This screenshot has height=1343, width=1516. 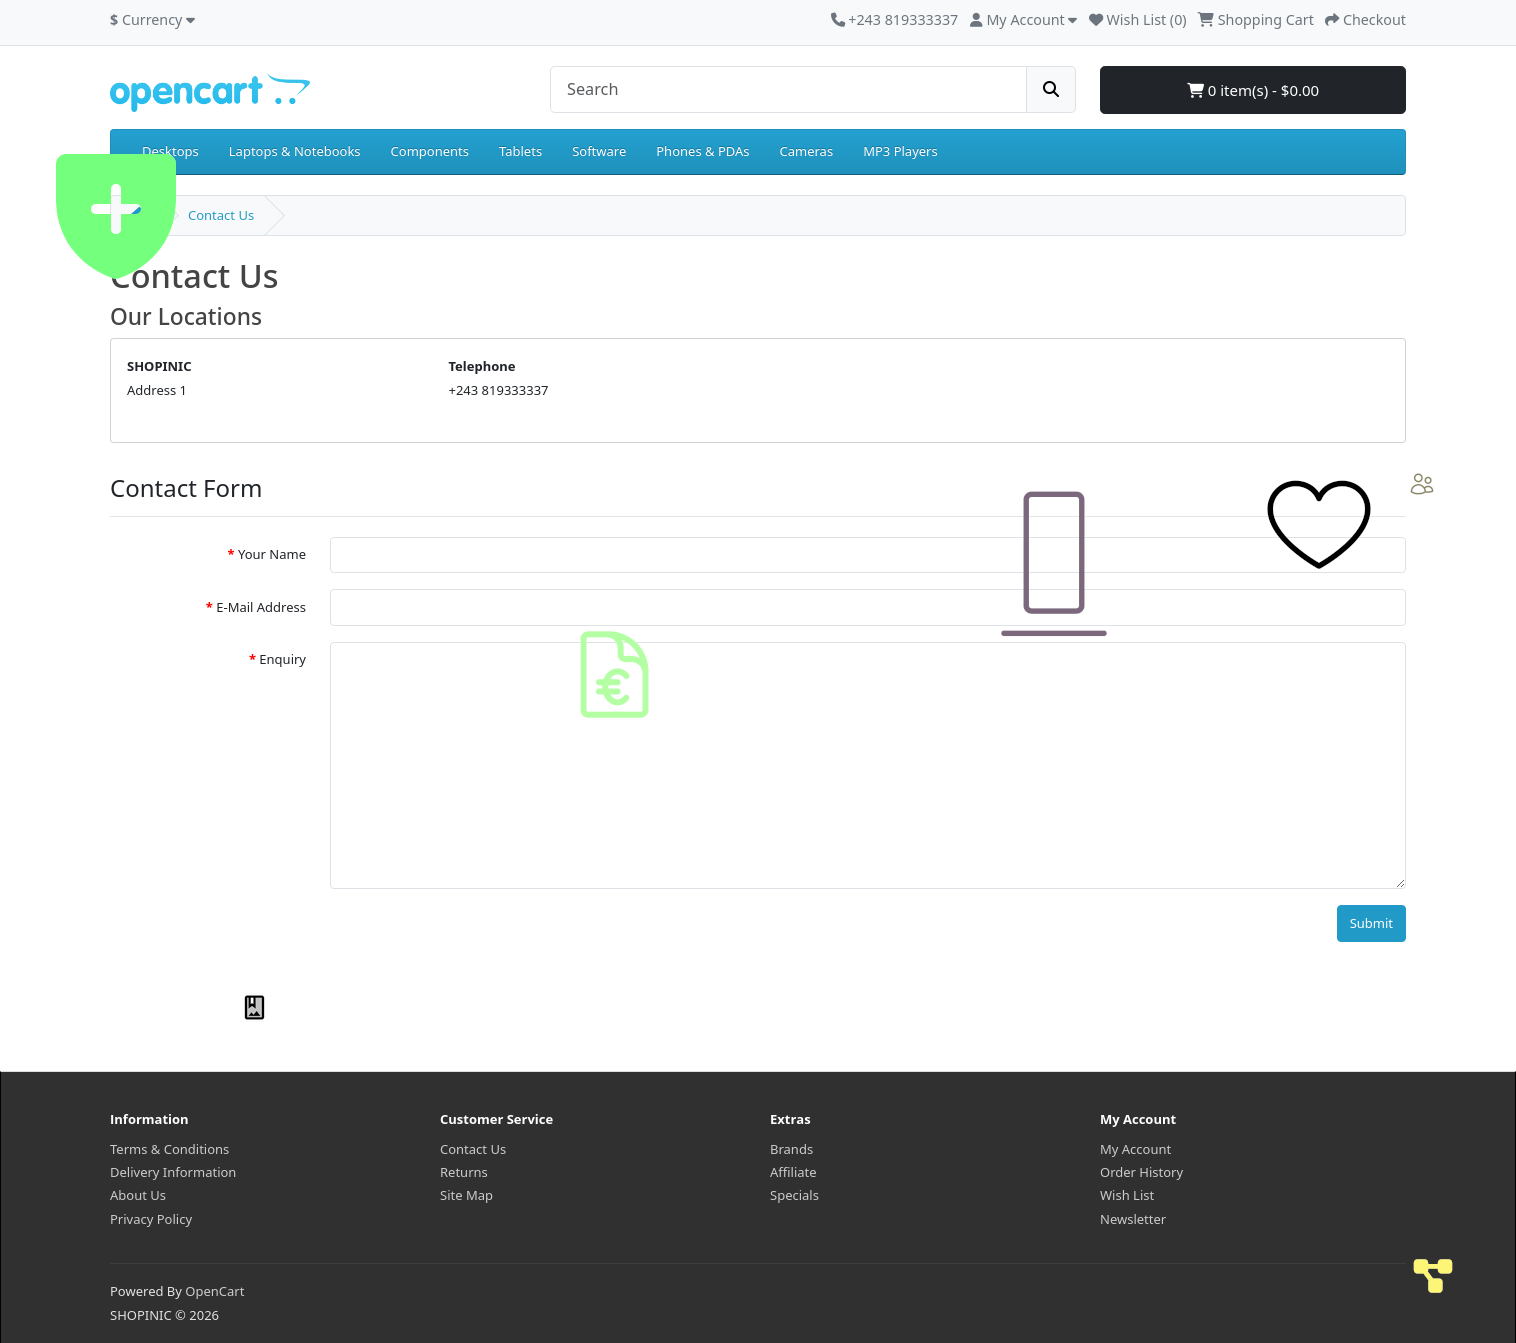 What do you see at coordinates (1433, 1276) in the screenshot?
I see `view project workflow or diagram` at bounding box center [1433, 1276].